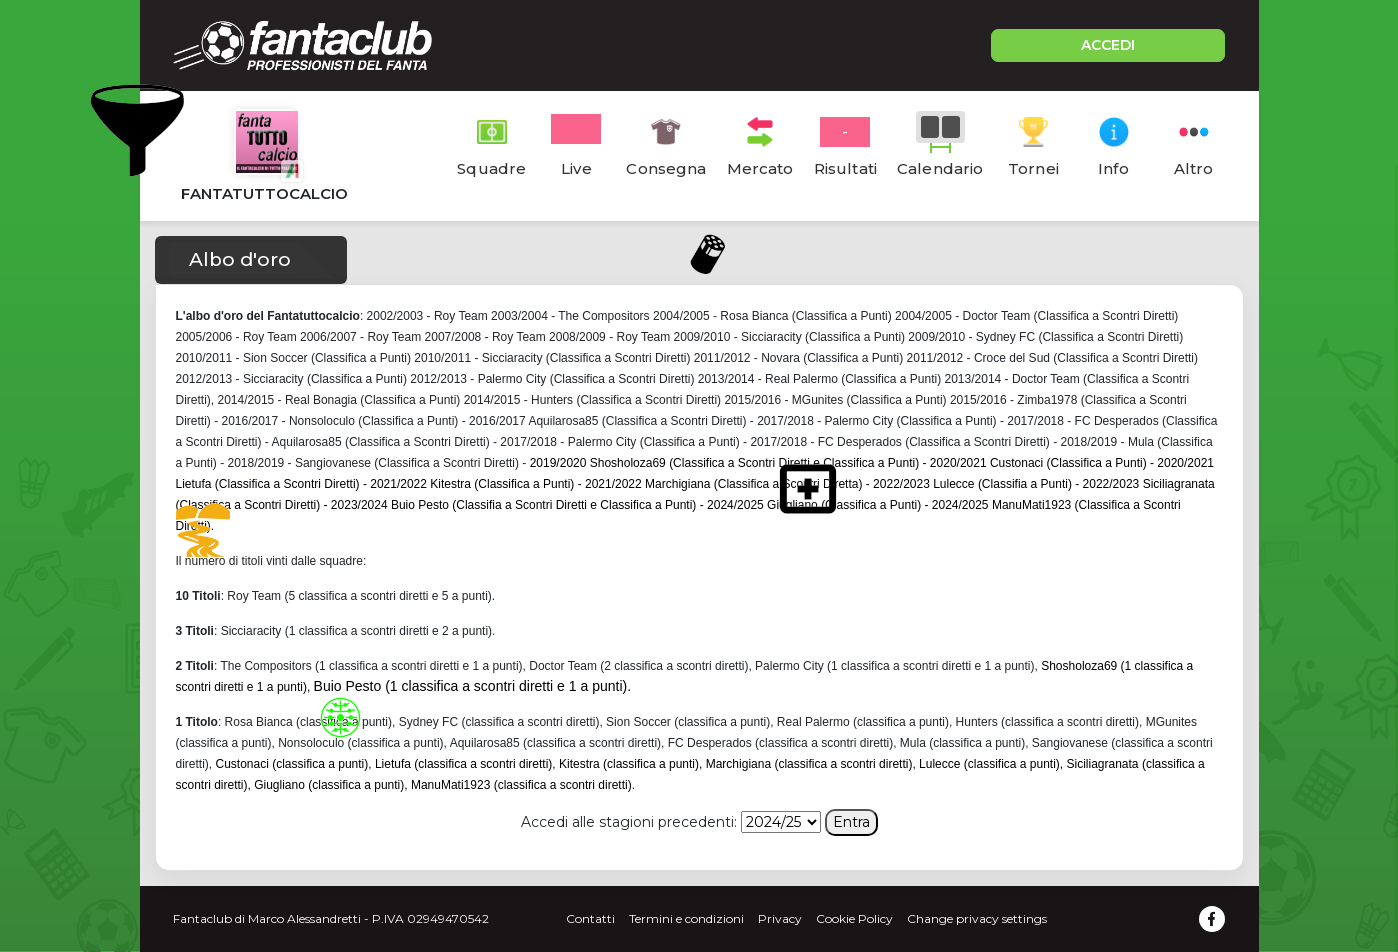 The image size is (1398, 952). What do you see at coordinates (808, 489) in the screenshot?
I see `access health or medical supplies` at bounding box center [808, 489].